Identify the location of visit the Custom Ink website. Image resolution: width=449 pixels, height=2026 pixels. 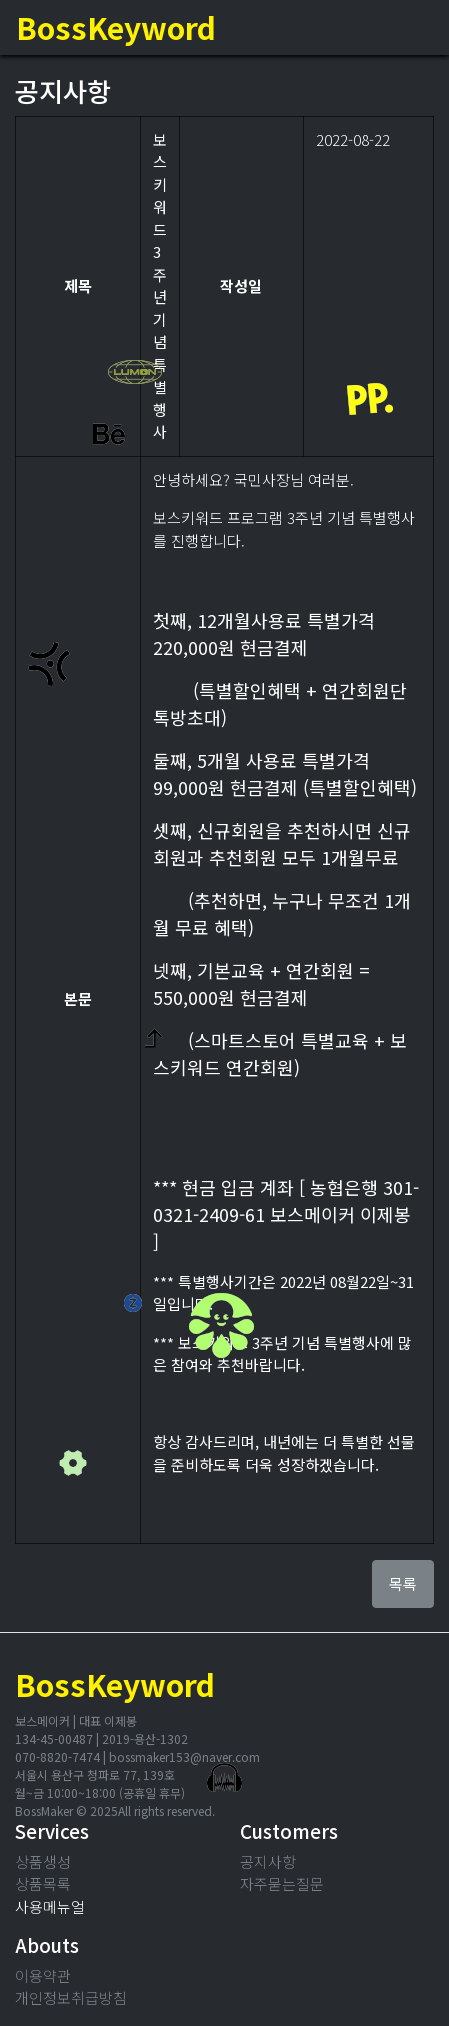
(221, 1325).